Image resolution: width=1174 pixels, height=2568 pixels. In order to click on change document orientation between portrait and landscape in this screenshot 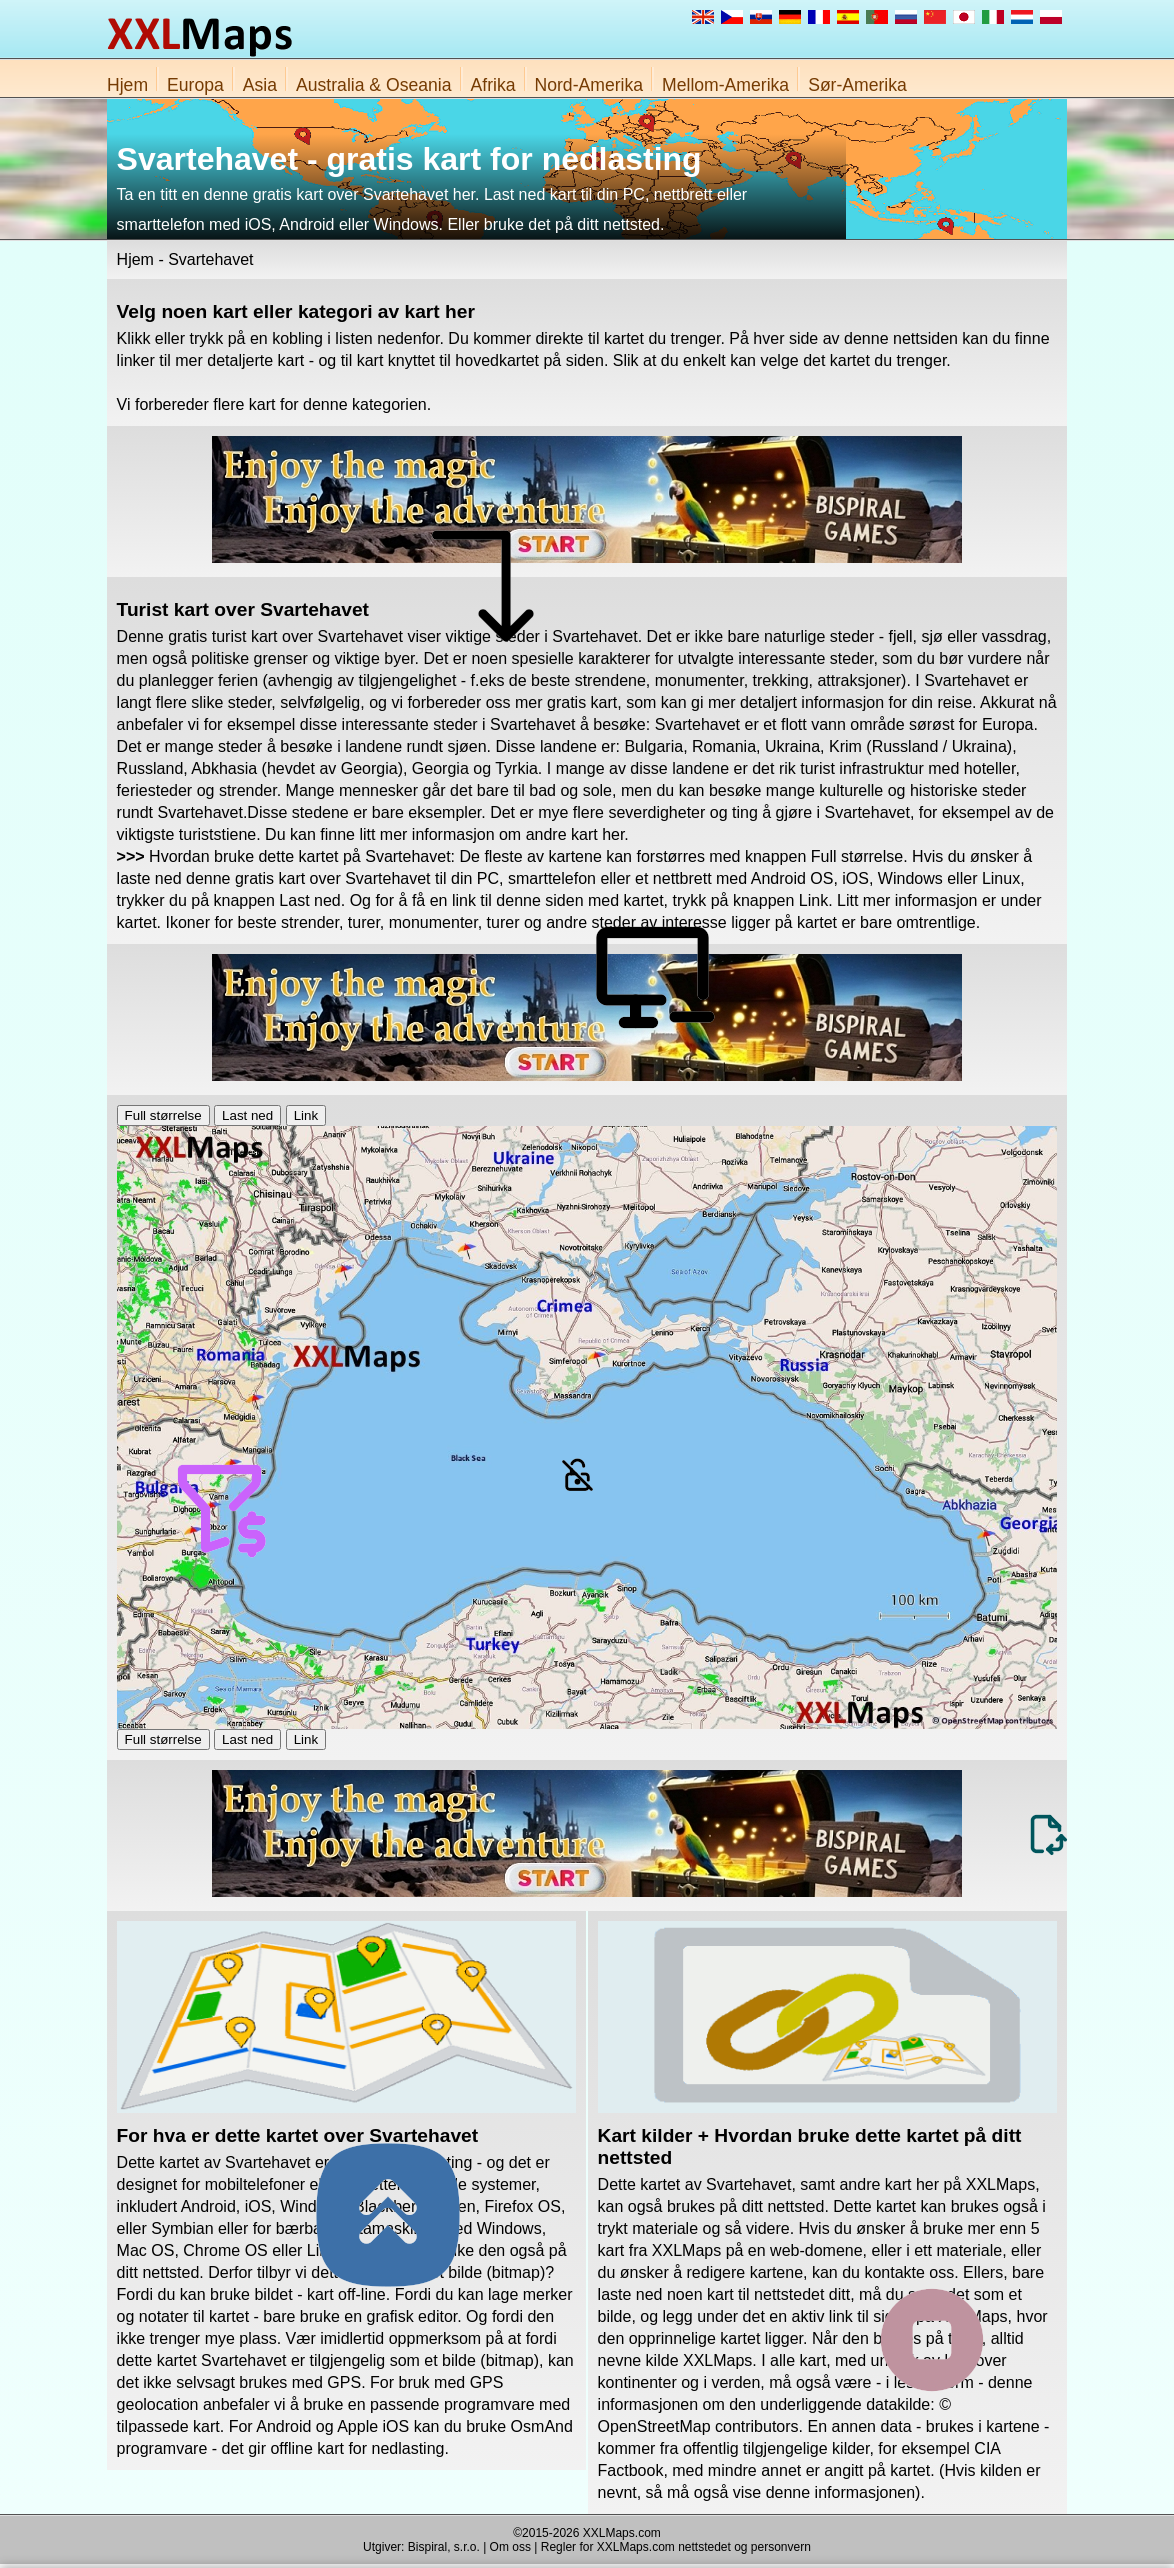, I will do `click(1046, 1834)`.